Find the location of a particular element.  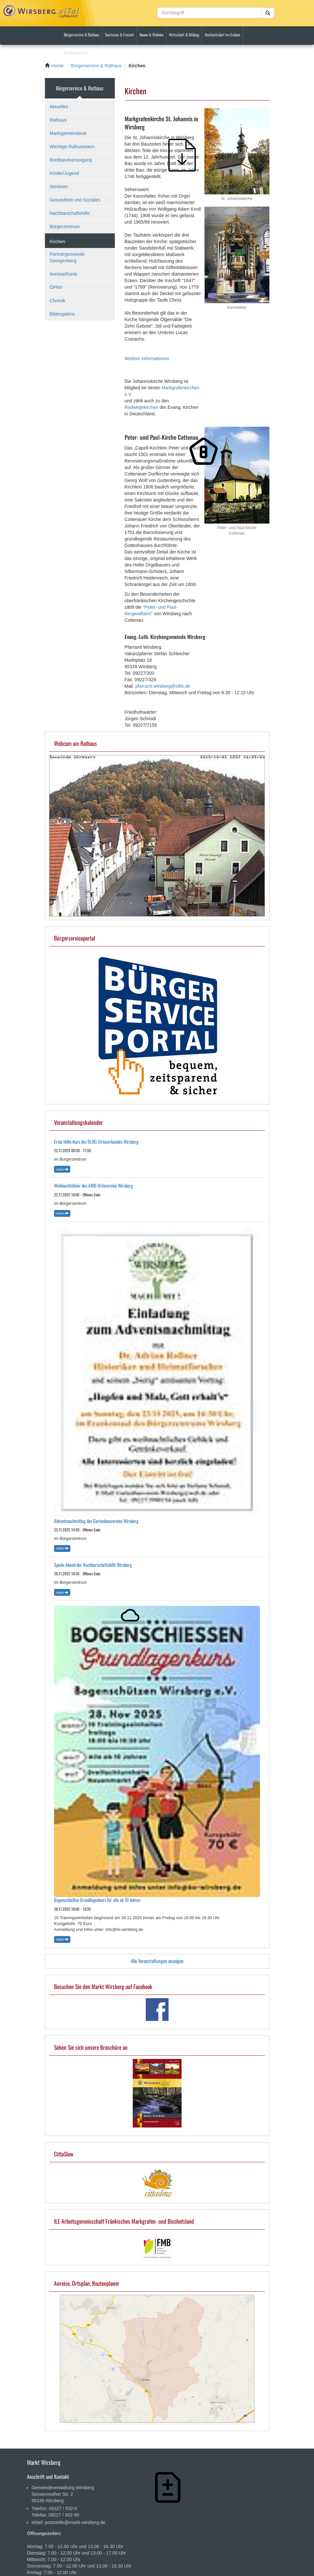

view file differences or changes is located at coordinates (168, 2487).